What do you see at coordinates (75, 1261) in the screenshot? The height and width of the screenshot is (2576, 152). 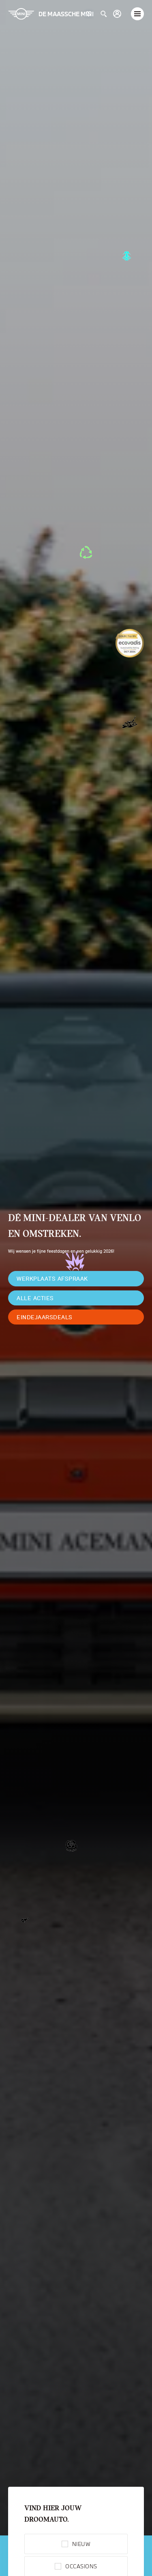 I see `indicates a mine has been triggered or detonated` at bounding box center [75, 1261].